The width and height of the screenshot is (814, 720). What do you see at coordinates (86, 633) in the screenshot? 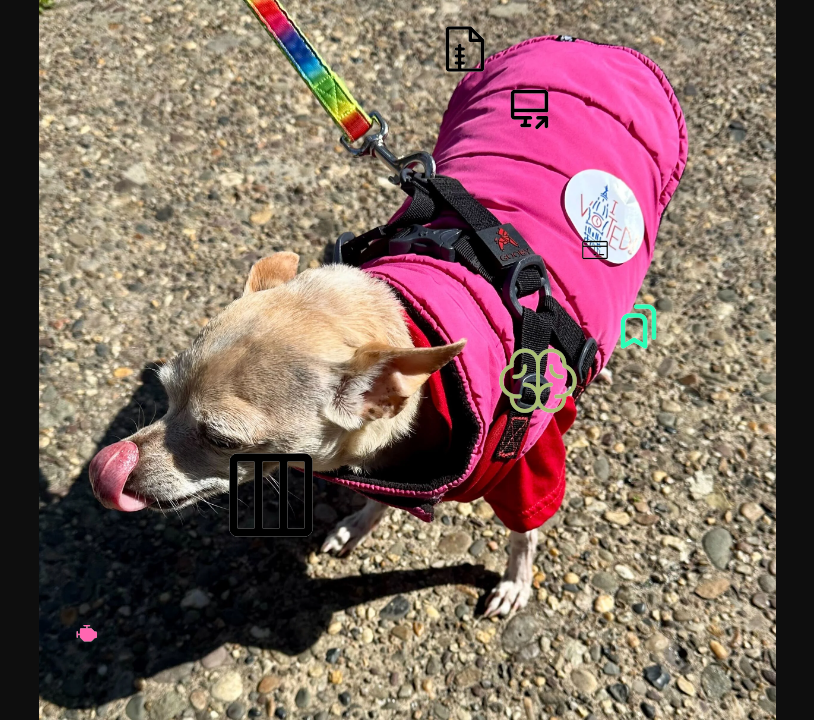
I see `access engine or vehicle diagnostics` at bounding box center [86, 633].